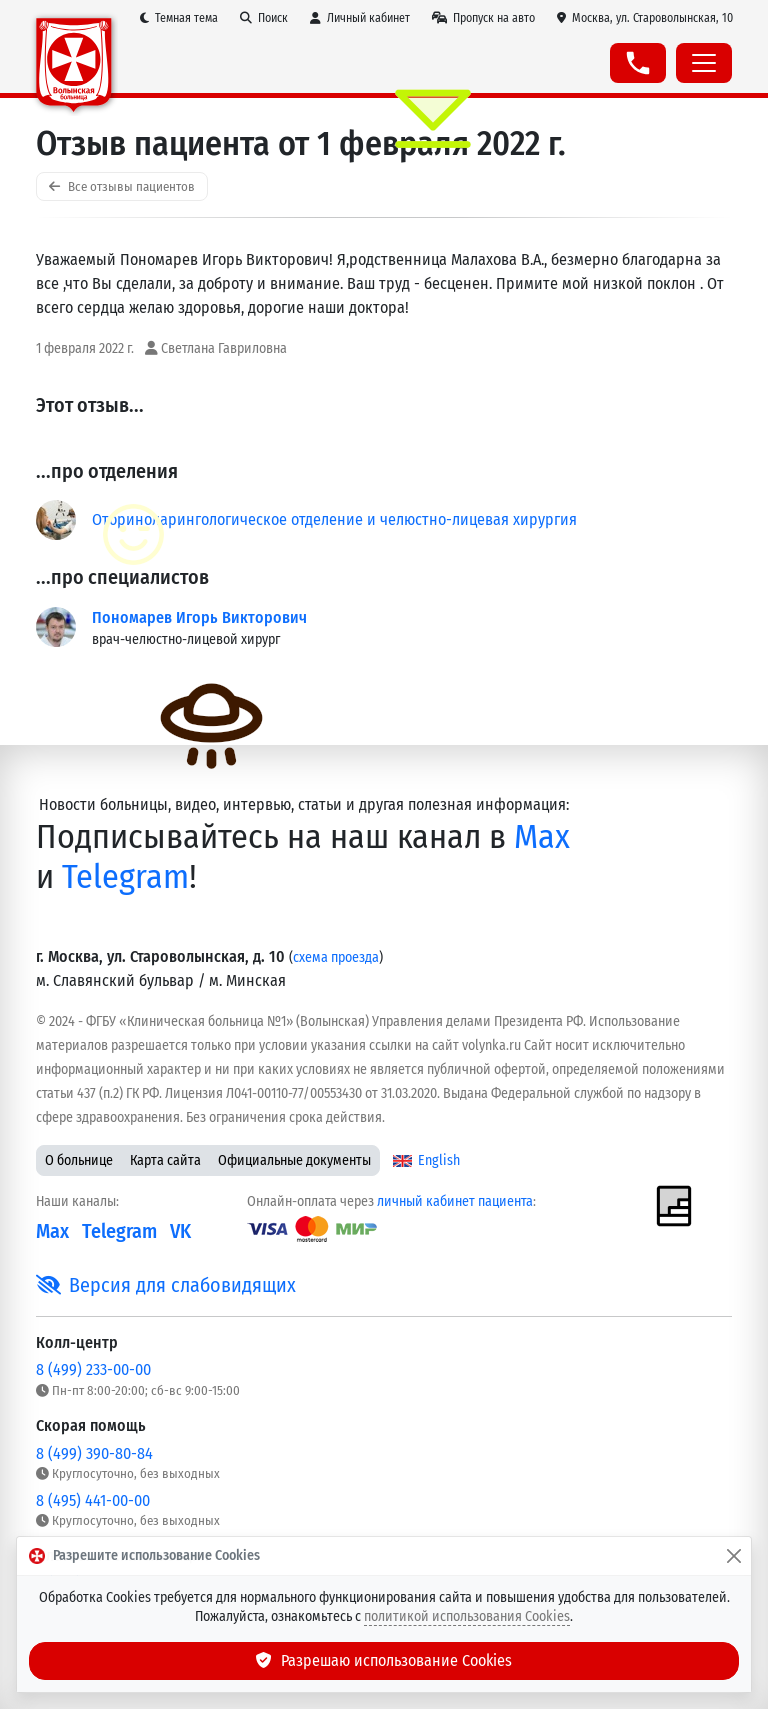 The width and height of the screenshot is (768, 1709). What do you see at coordinates (433, 117) in the screenshot?
I see `expand content below` at bounding box center [433, 117].